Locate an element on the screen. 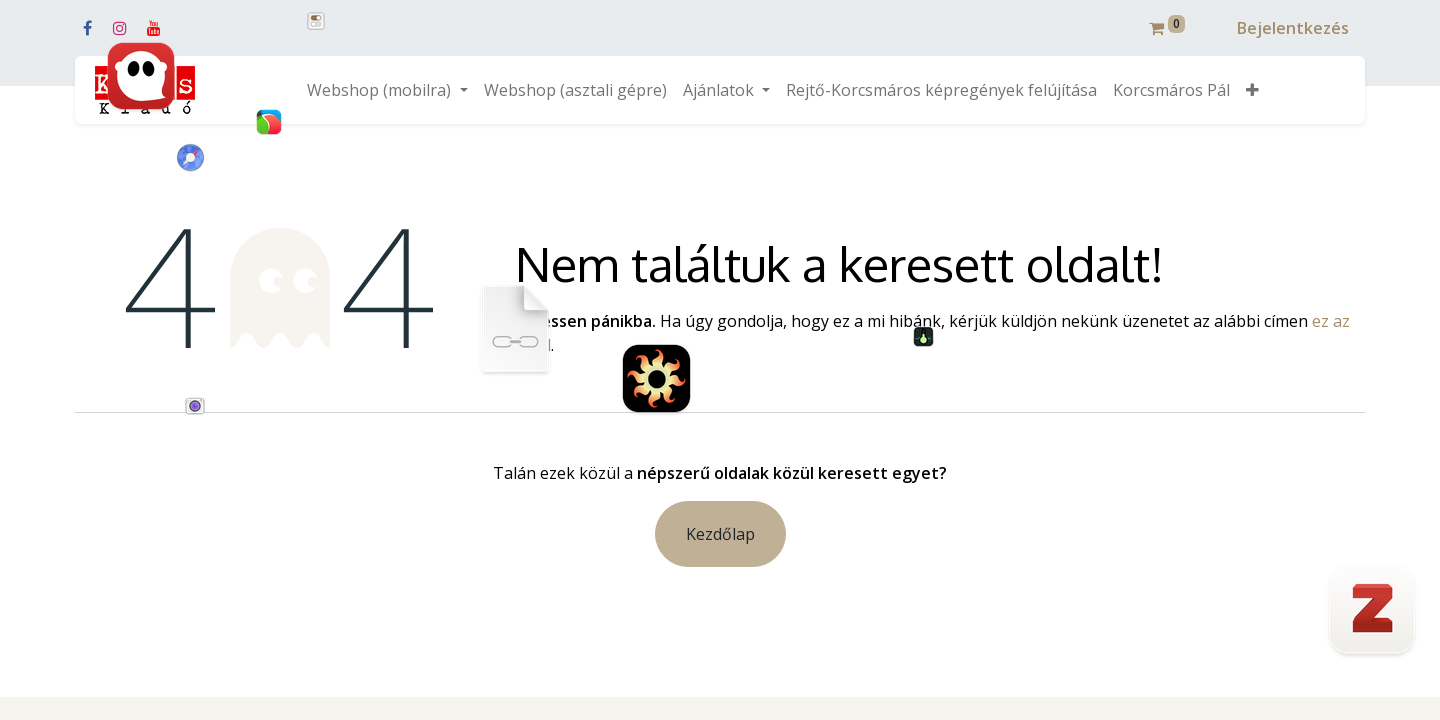 The width and height of the screenshot is (1440, 720). open zotero reference manager is located at coordinates (1372, 610).